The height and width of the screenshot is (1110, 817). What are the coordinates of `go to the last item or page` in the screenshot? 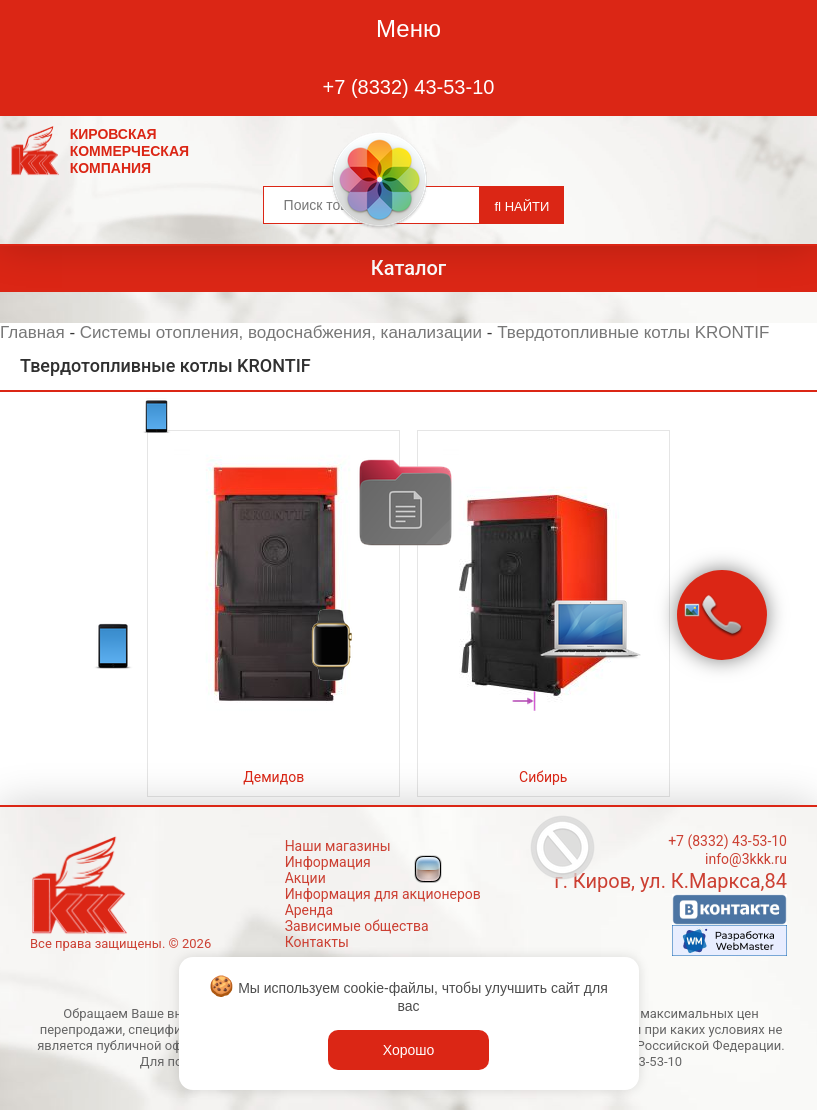 It's located at (524, 701).